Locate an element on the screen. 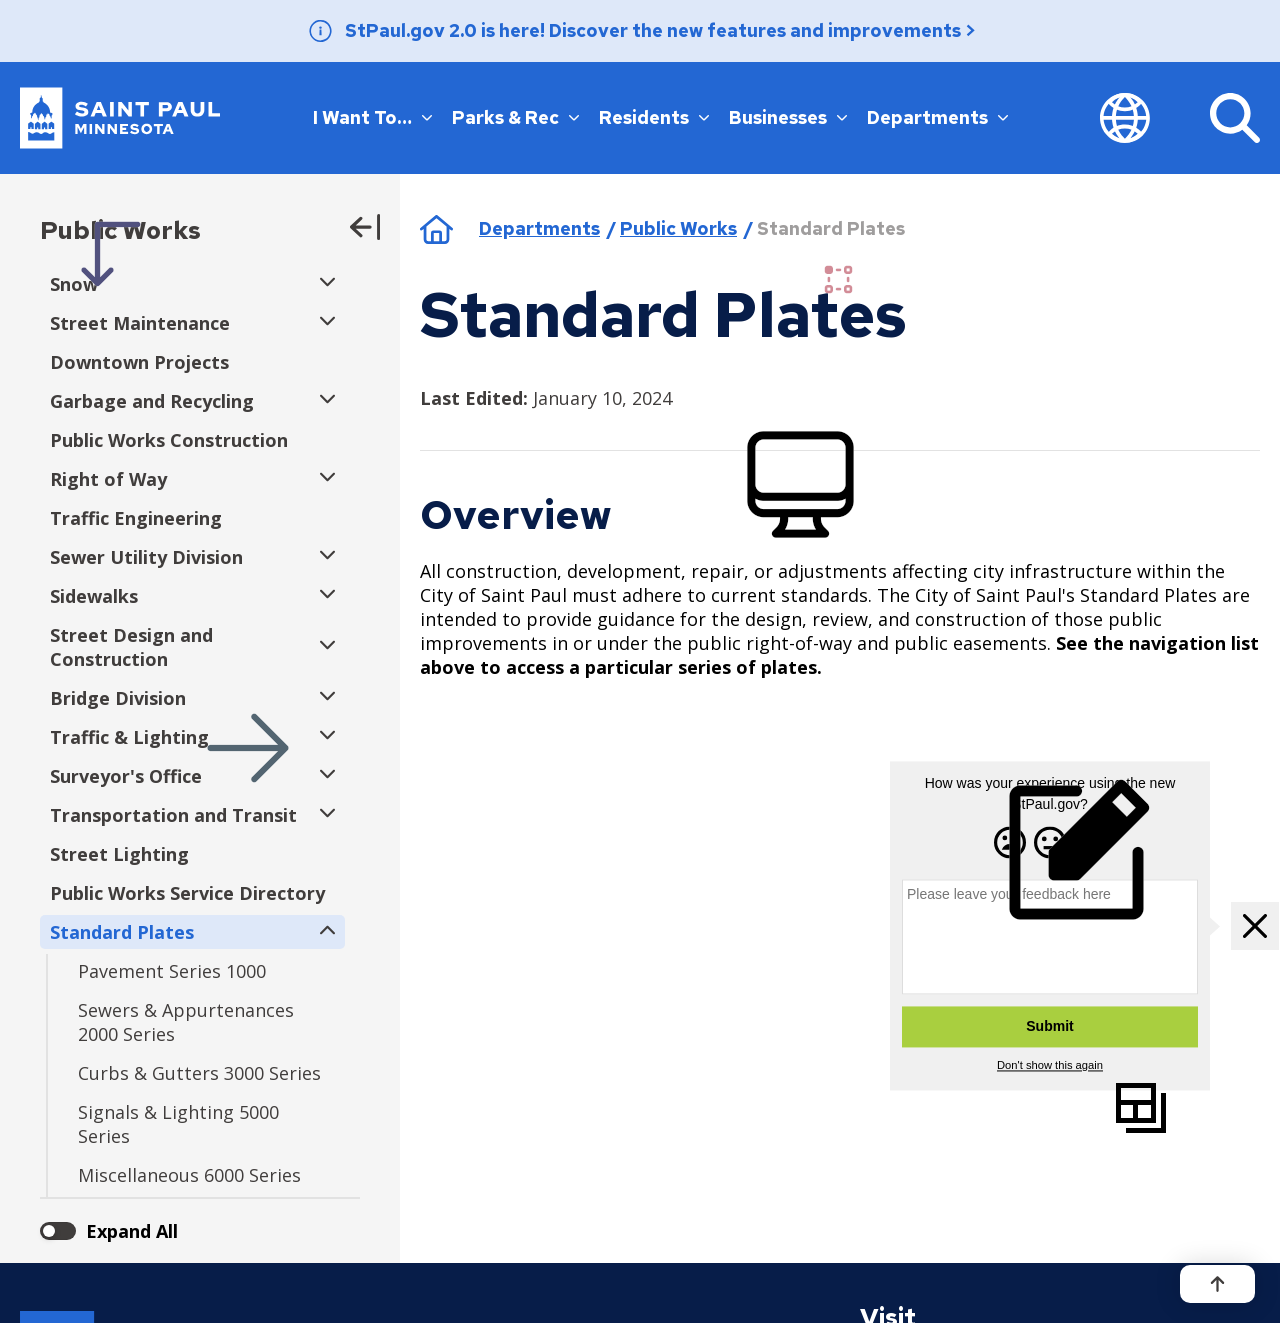 The image size is (1280, 1323). create a backup of table data is located at coordinates (1141, 1108).